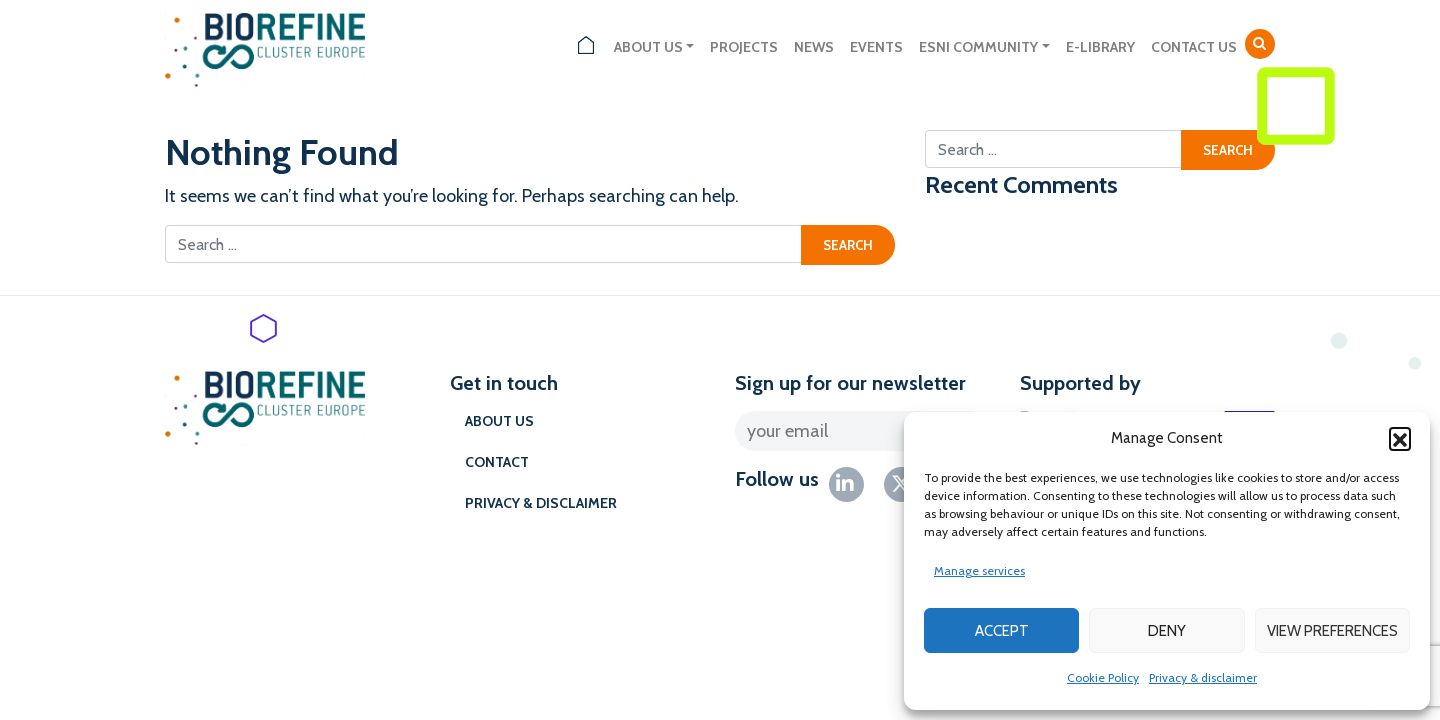 Image resolution: width=1440 pixels, height=720 pixels. What do you see at coordinates (263, 328) in the screenshot?
I see `indicates a hexagonal shape or geometric element` at bounding box center [263, 328].